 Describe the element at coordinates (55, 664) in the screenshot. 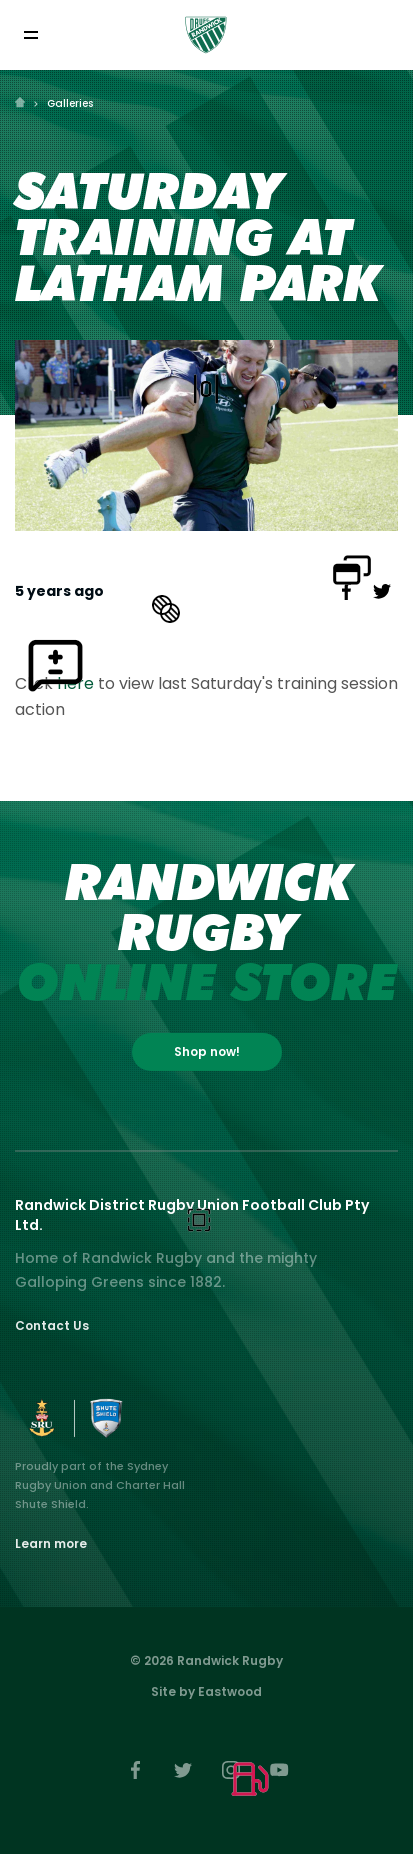

I see `compare or show differences between messages` at that location.